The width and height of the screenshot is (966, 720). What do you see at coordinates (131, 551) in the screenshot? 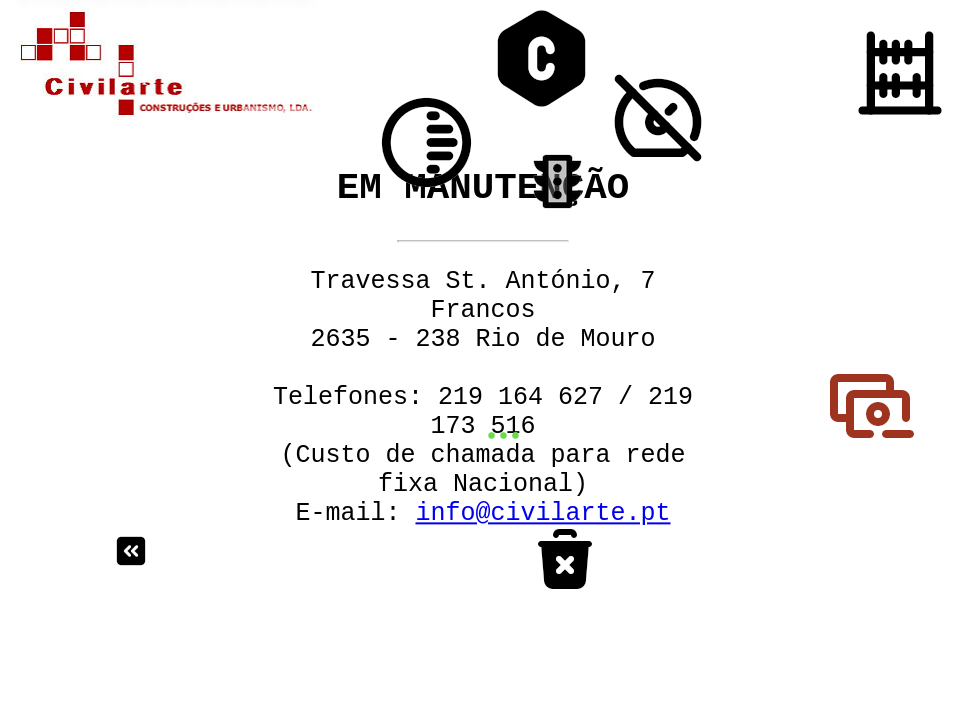
I see `go back multiple steps` at bounding box center [131, 551].